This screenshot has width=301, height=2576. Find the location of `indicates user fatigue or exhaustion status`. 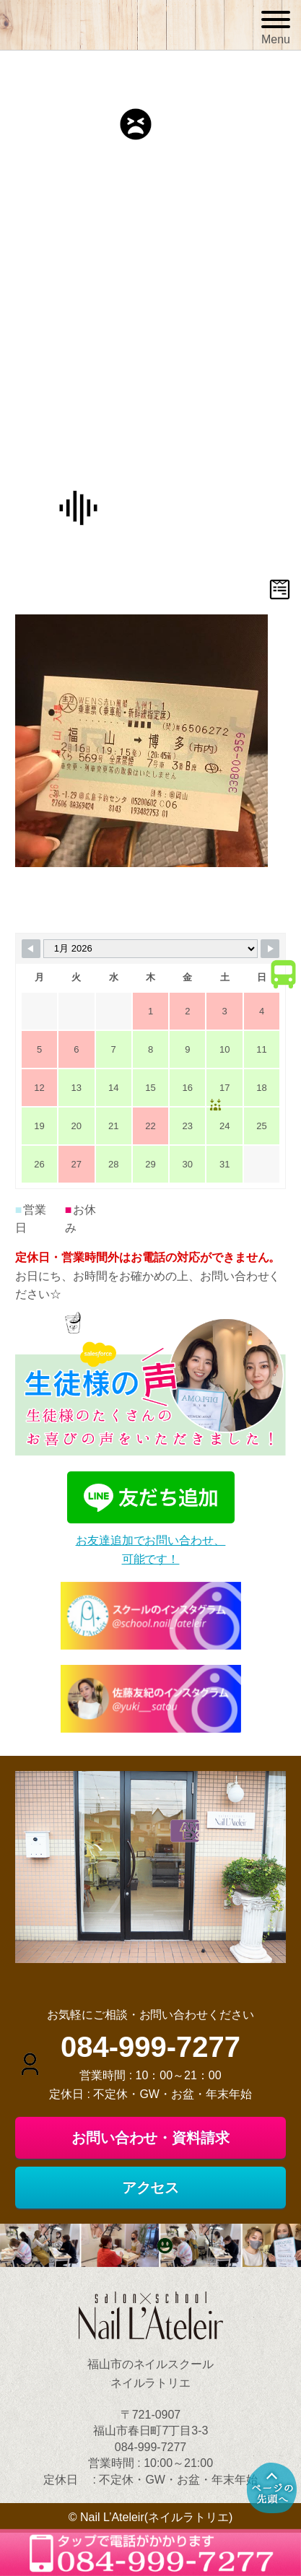

indicates user fatigue or exhaustion status is located at coordinates (136, 124).